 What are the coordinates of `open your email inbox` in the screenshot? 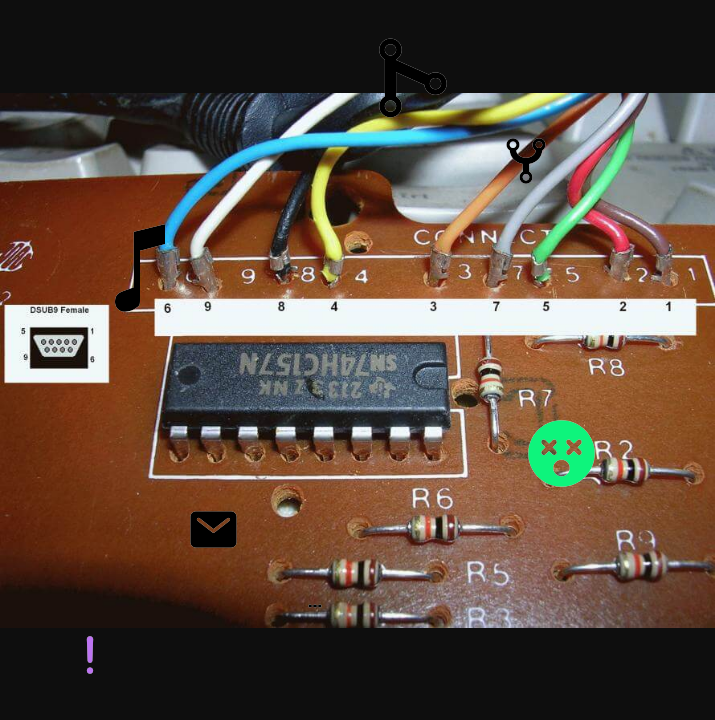 It's located at (213, 529).